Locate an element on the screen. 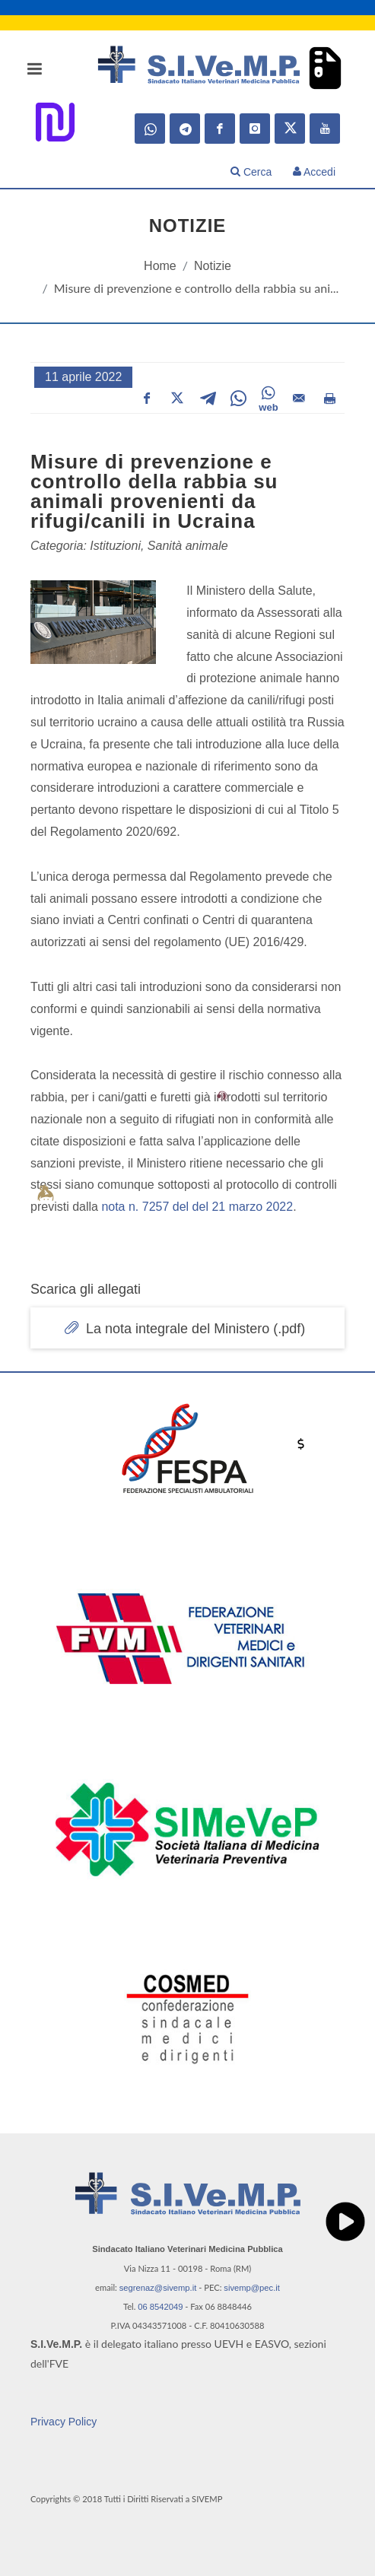 Image resolution: width=375 pixels, height=2576 pixels. open keybase app is located at coordinates (46, 1193).